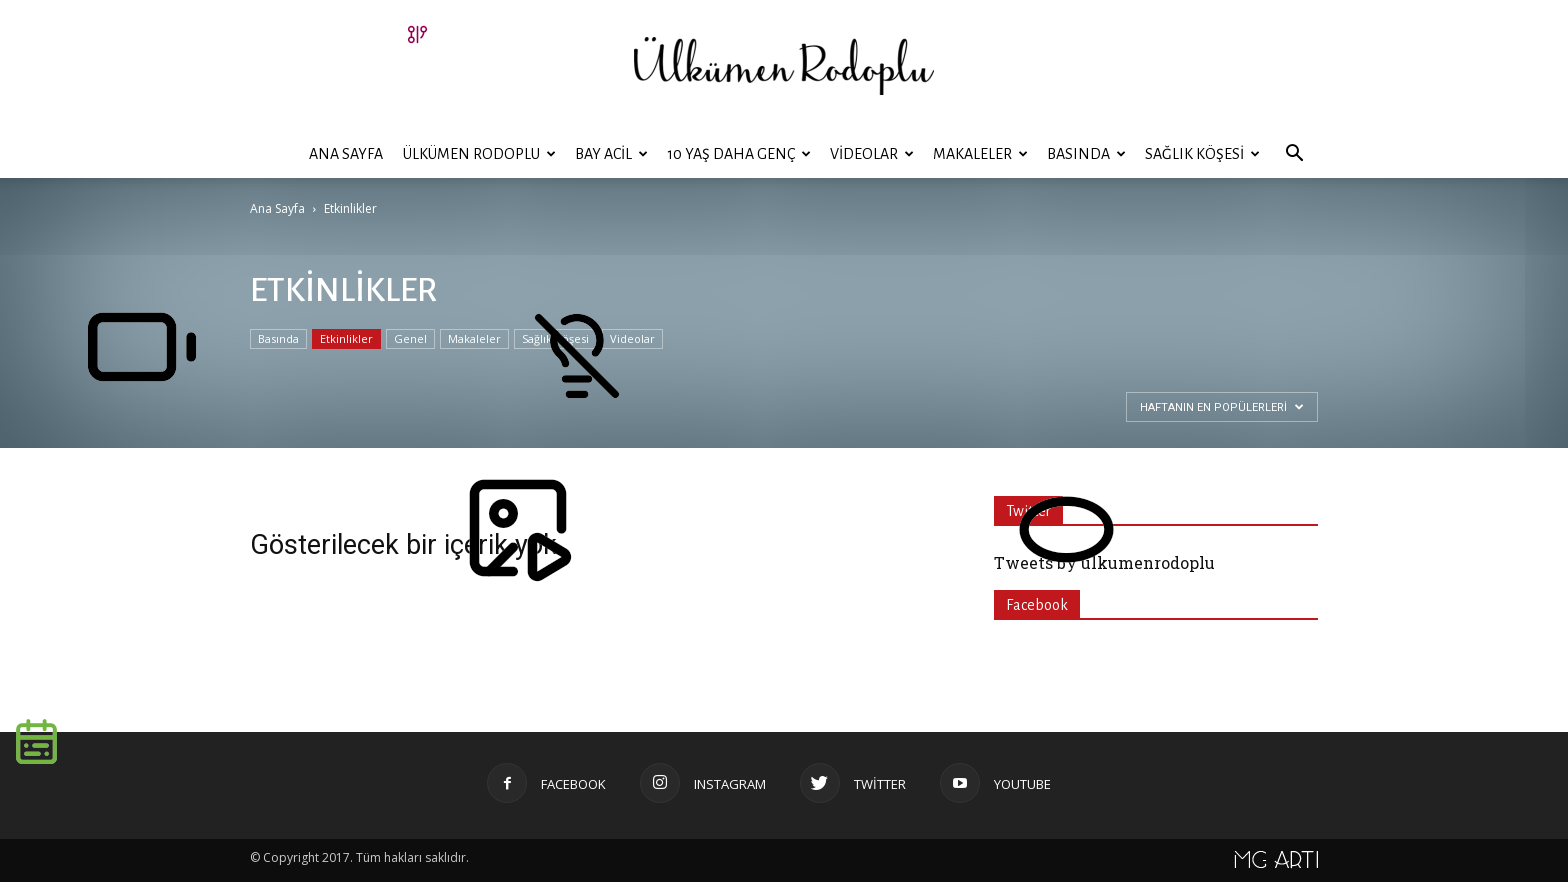 This screenshot has height=882, width=1568. Describe the element at coordinates (518, 528) in the screenshot. I see `play a slideshow or image gallery` at that location.